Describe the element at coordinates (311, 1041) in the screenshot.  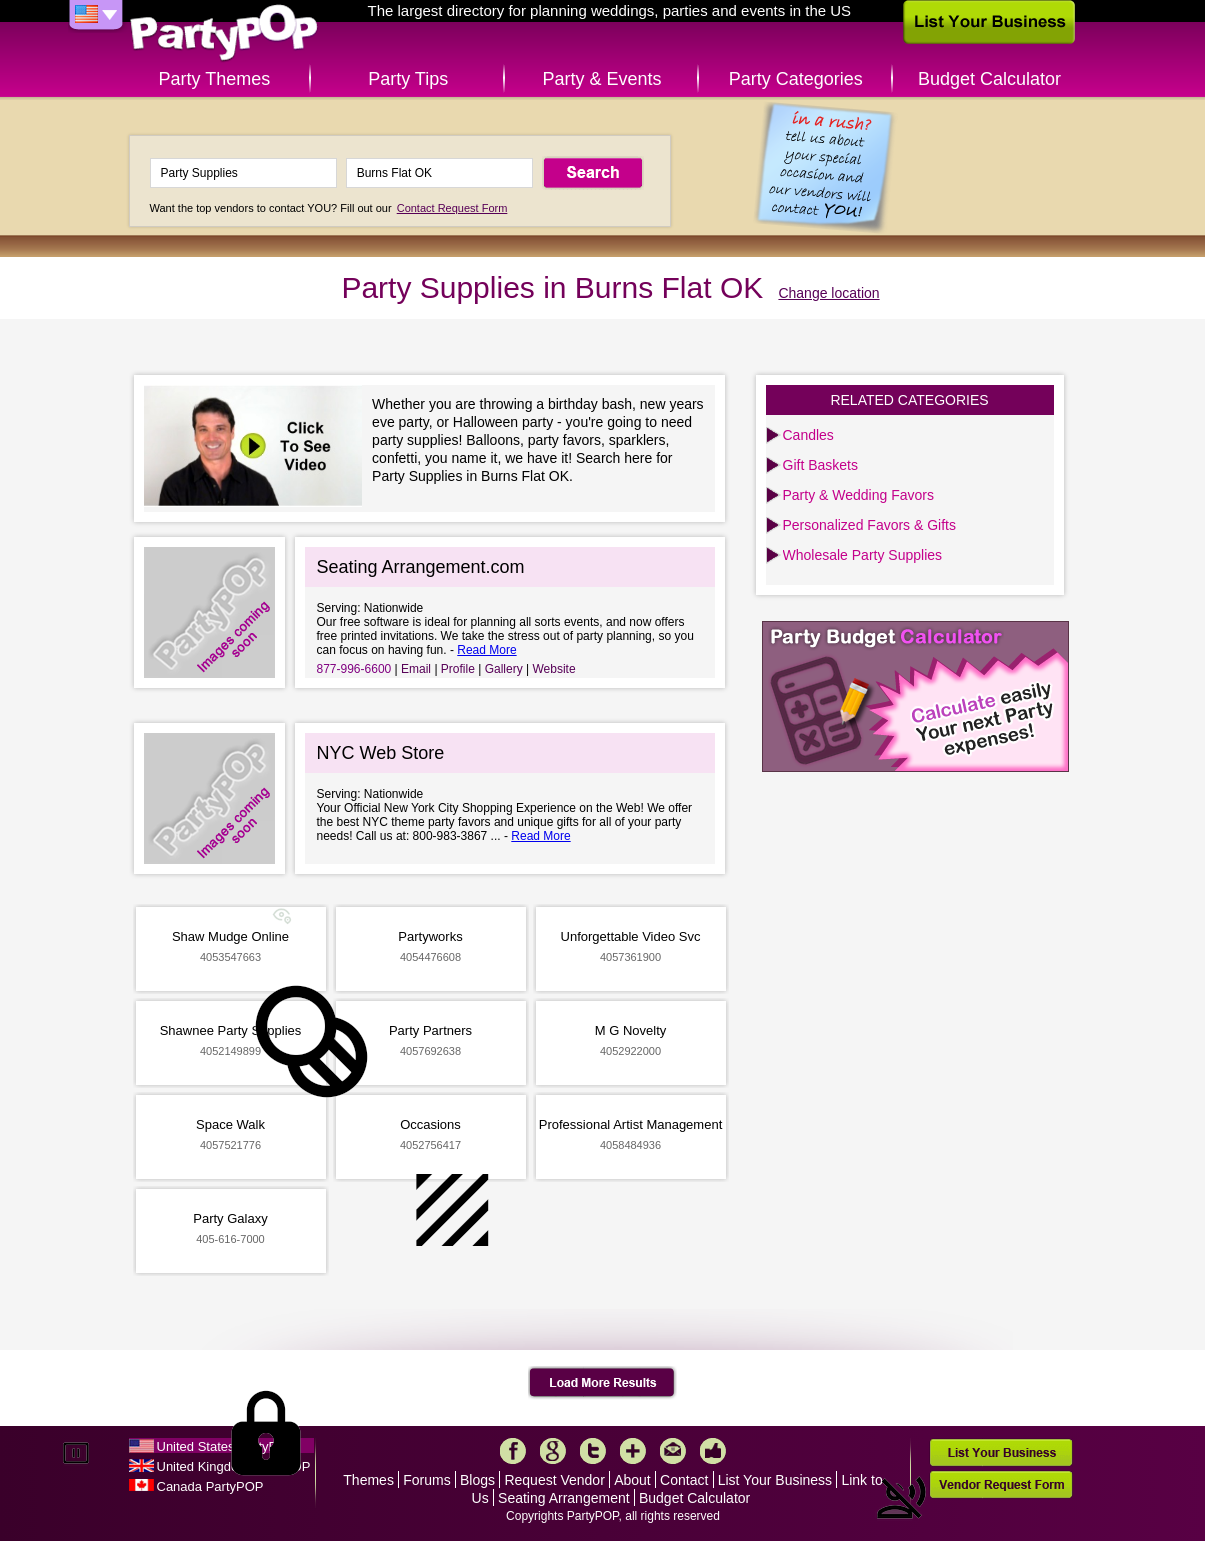
I see `subtract or remove a shape from selection` at that location.